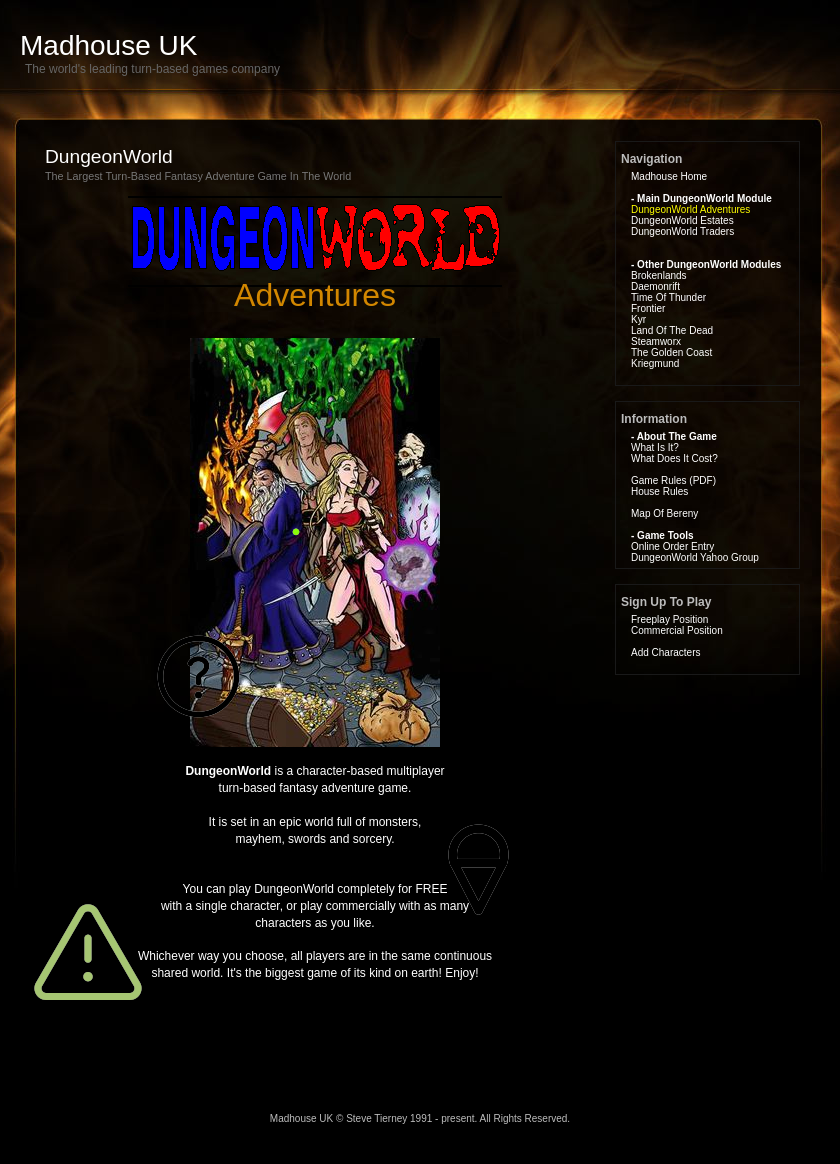  Describe the element at coordinates (198, 676) in the screenshot. I see `access help or support` at that location.